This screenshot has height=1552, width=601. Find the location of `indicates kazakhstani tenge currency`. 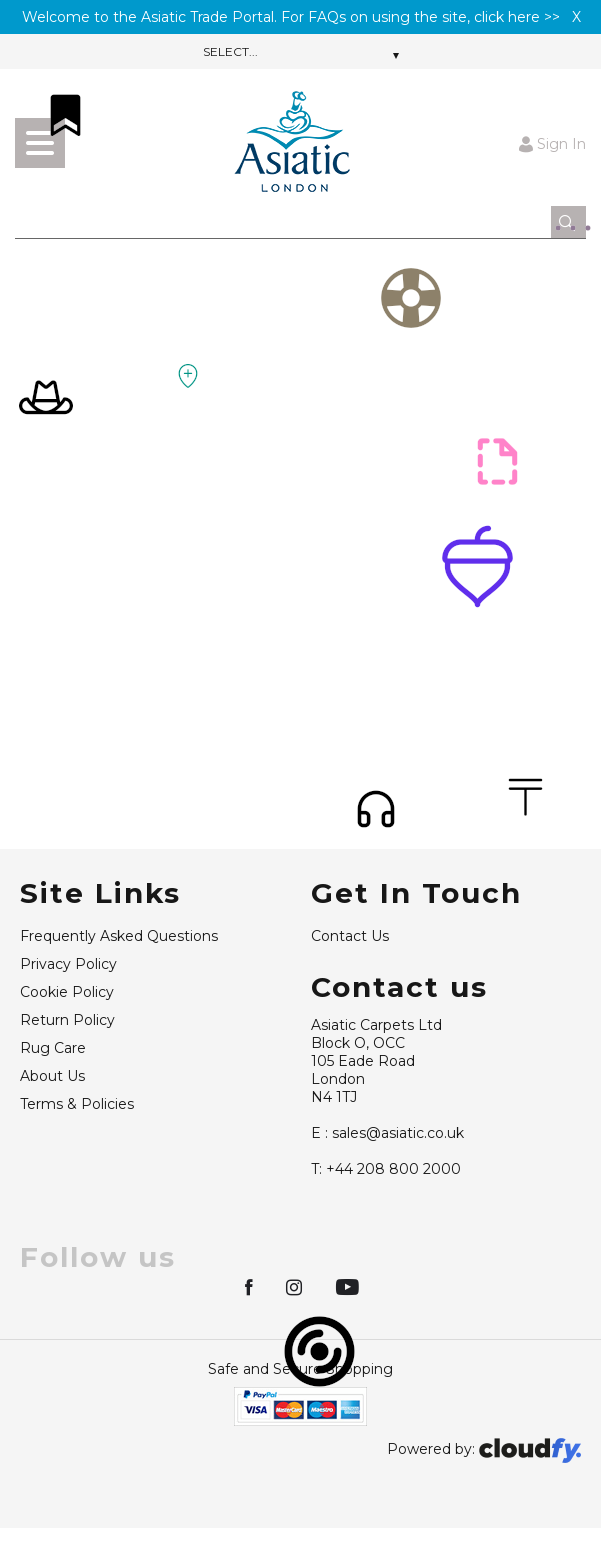

indicates kazakhstani tenge currency is located at coordinates (525, 795).